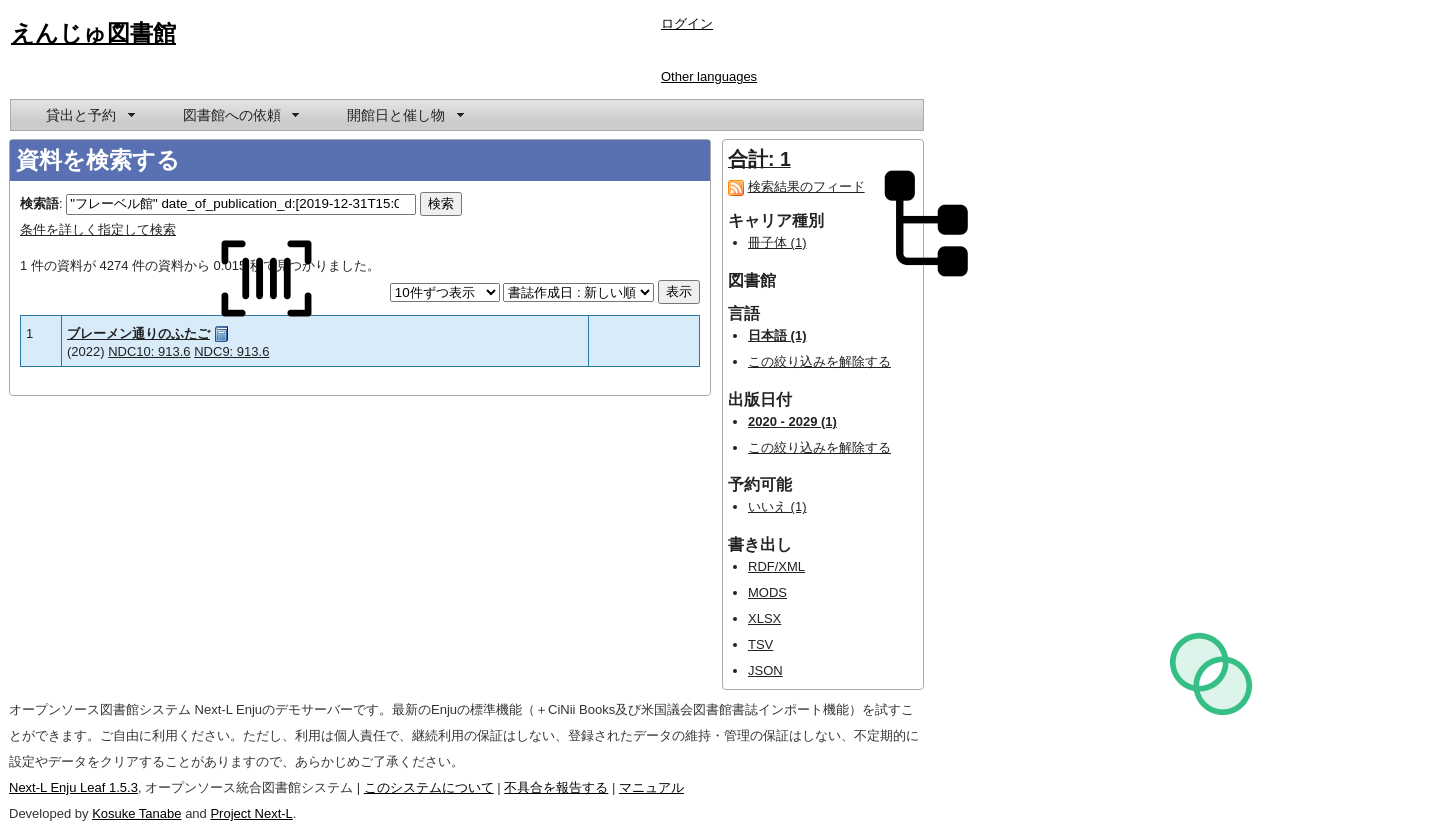 The image size is (1440, 834). What do you see at coordinates (266, 278) in the screenshot?
I see `scan a barcode` at bounding box center [266, 278].